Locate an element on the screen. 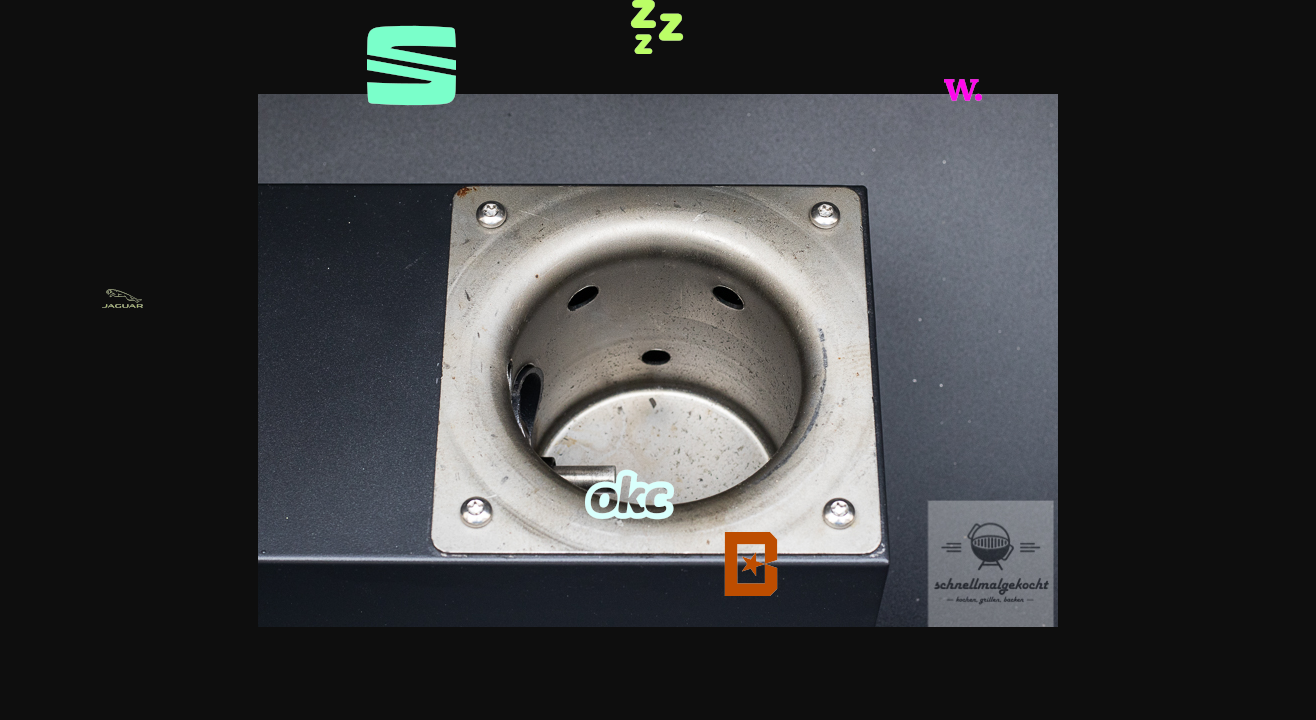  jaguar brand logo is located at coordinates (122, 298).